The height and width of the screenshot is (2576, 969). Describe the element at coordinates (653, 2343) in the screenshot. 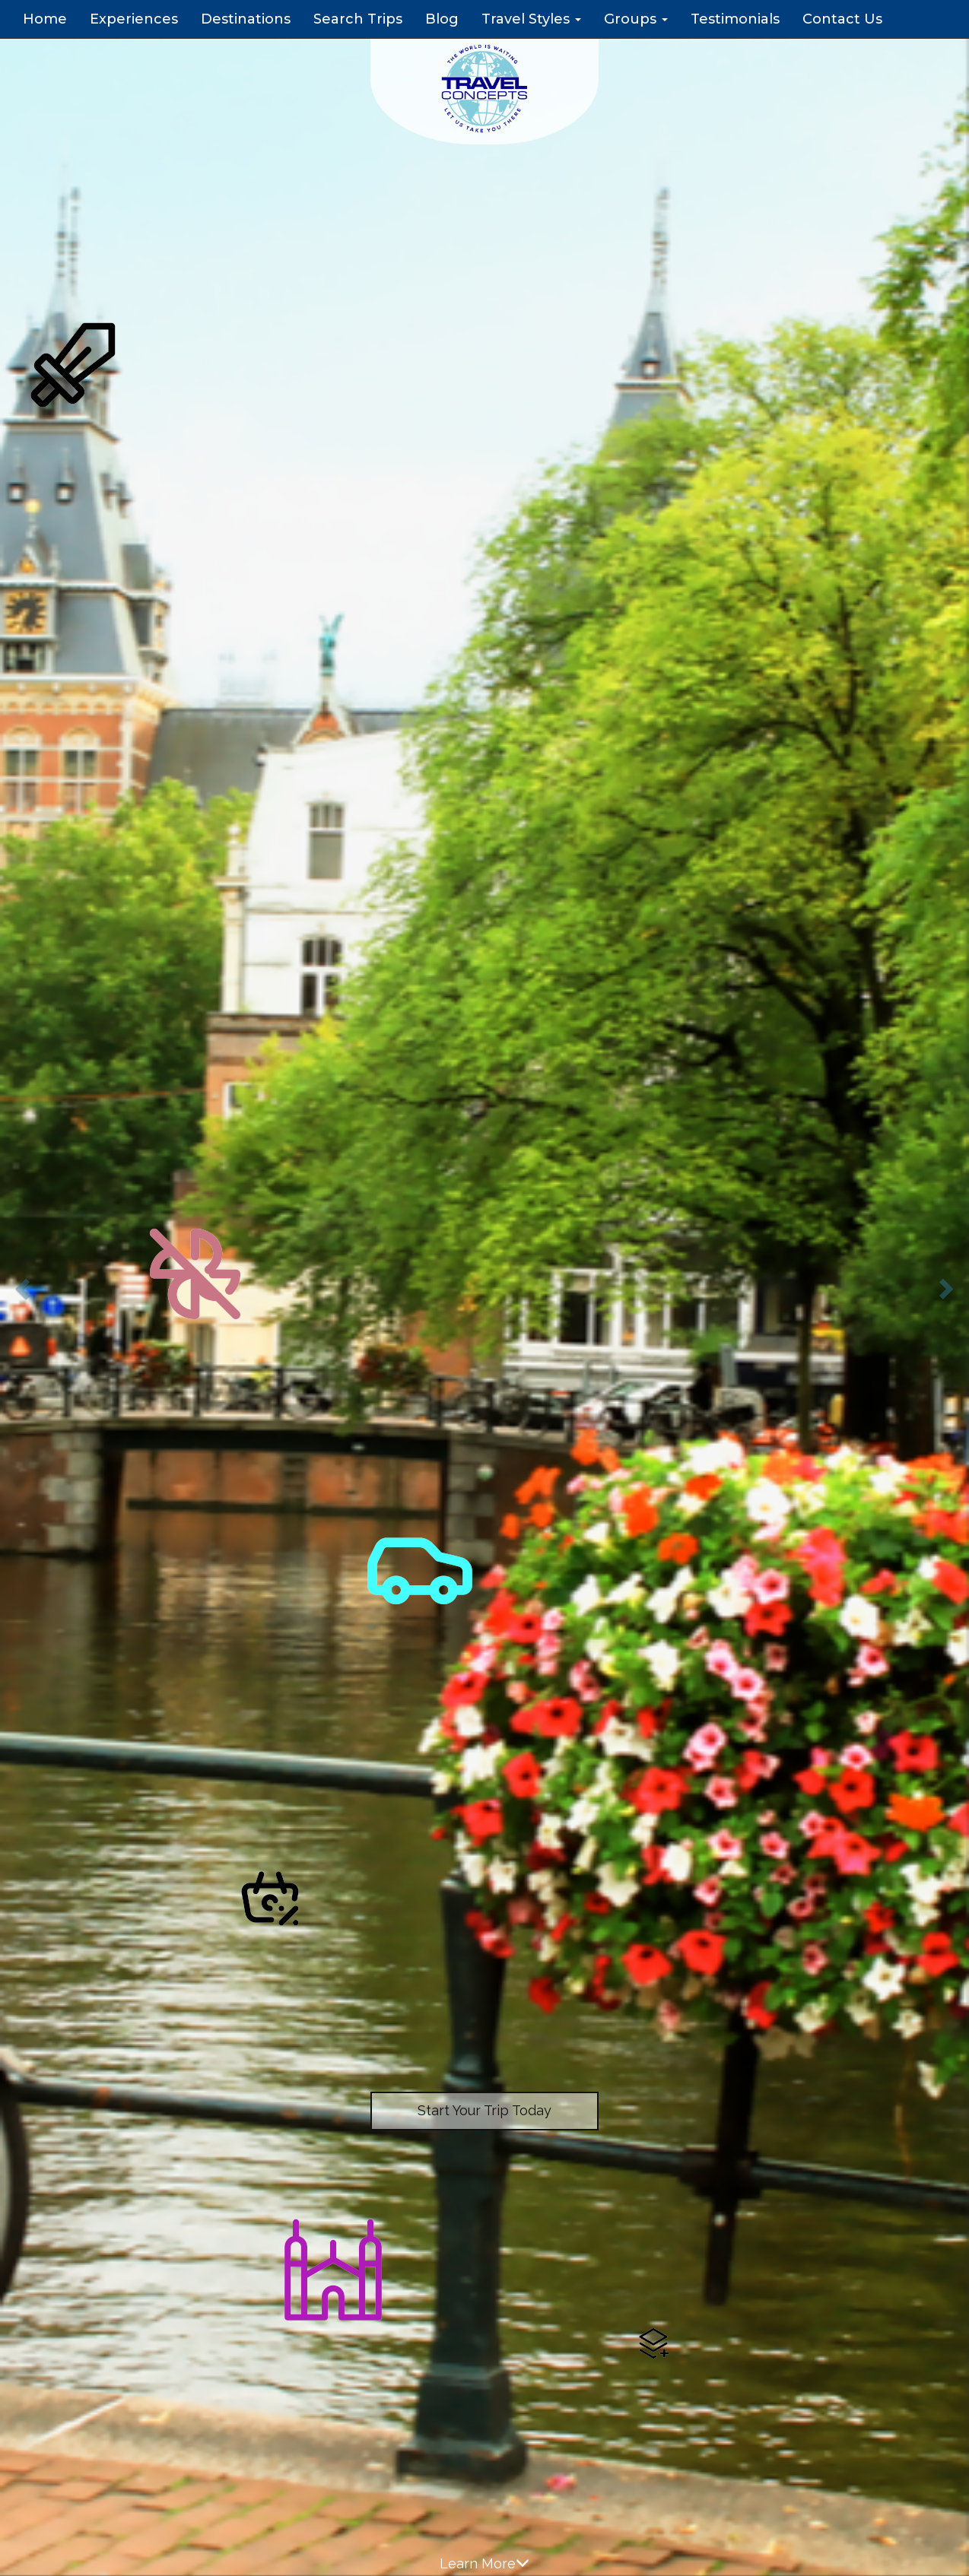

I see `add a new layer to the stack` at that location.